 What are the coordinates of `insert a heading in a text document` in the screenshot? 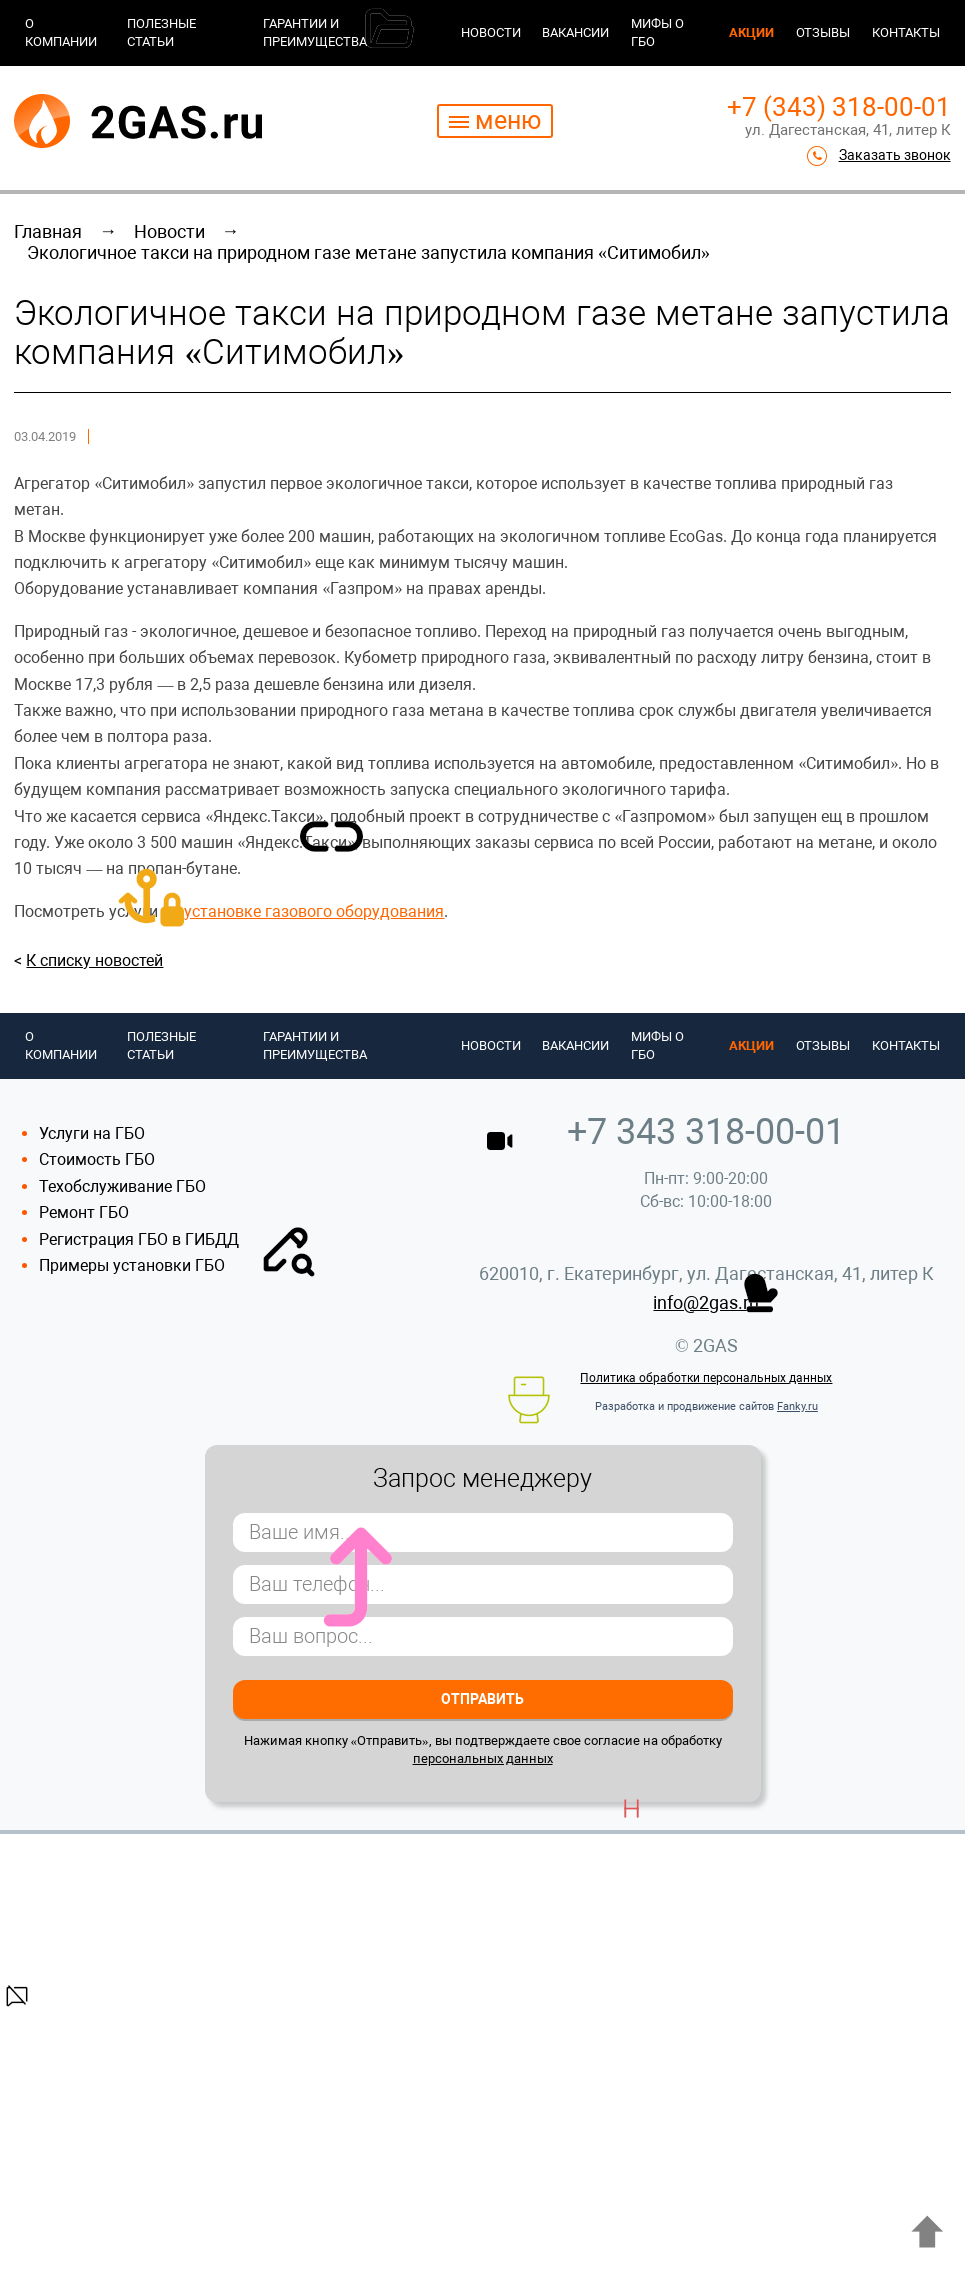 It's located at (631, 1808).